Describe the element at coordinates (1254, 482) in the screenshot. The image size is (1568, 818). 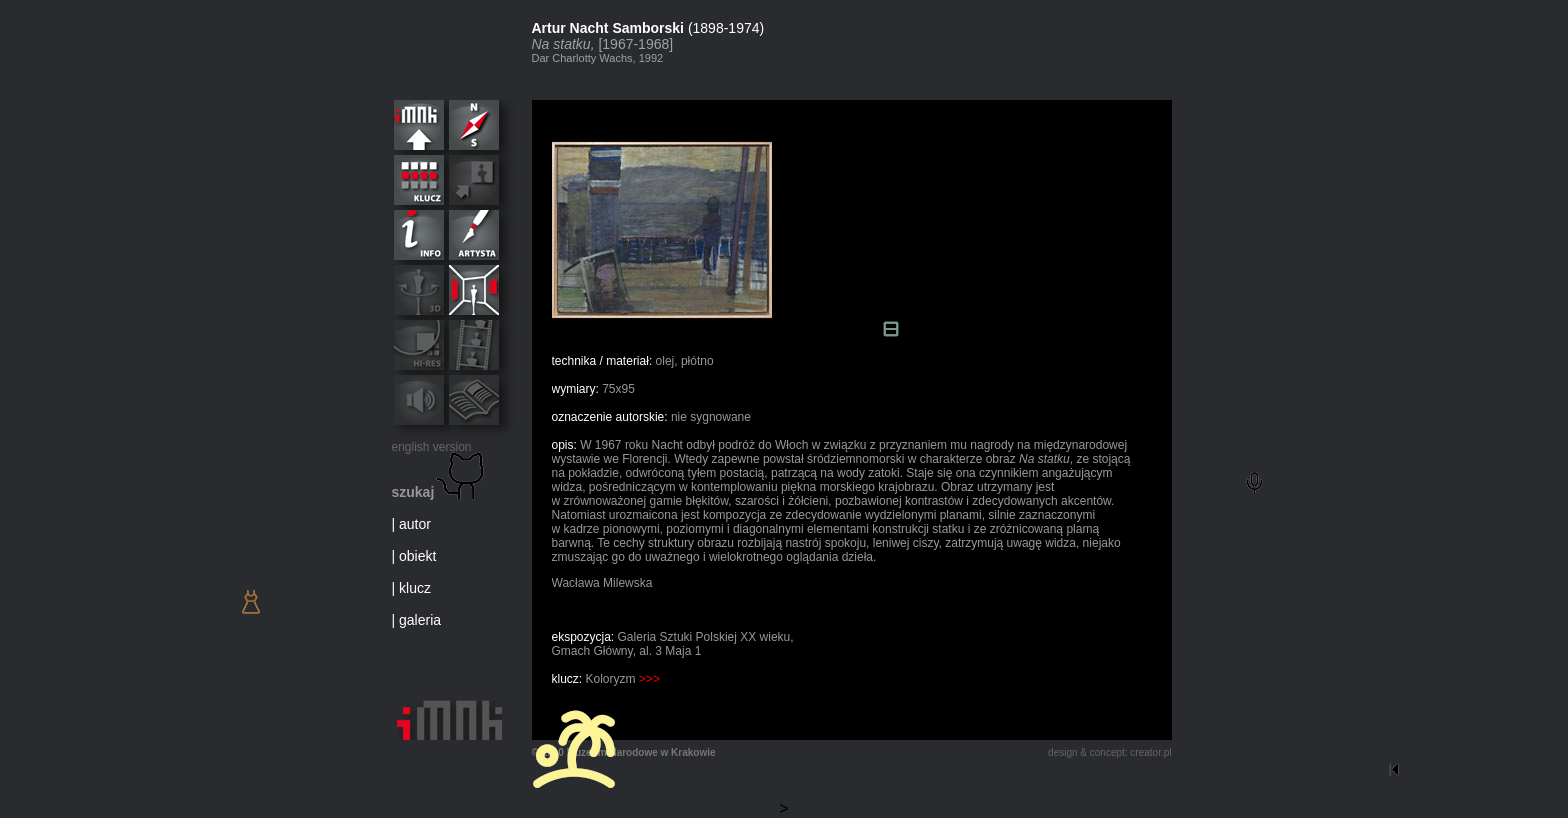
I see `tap to start voice input` at that location.